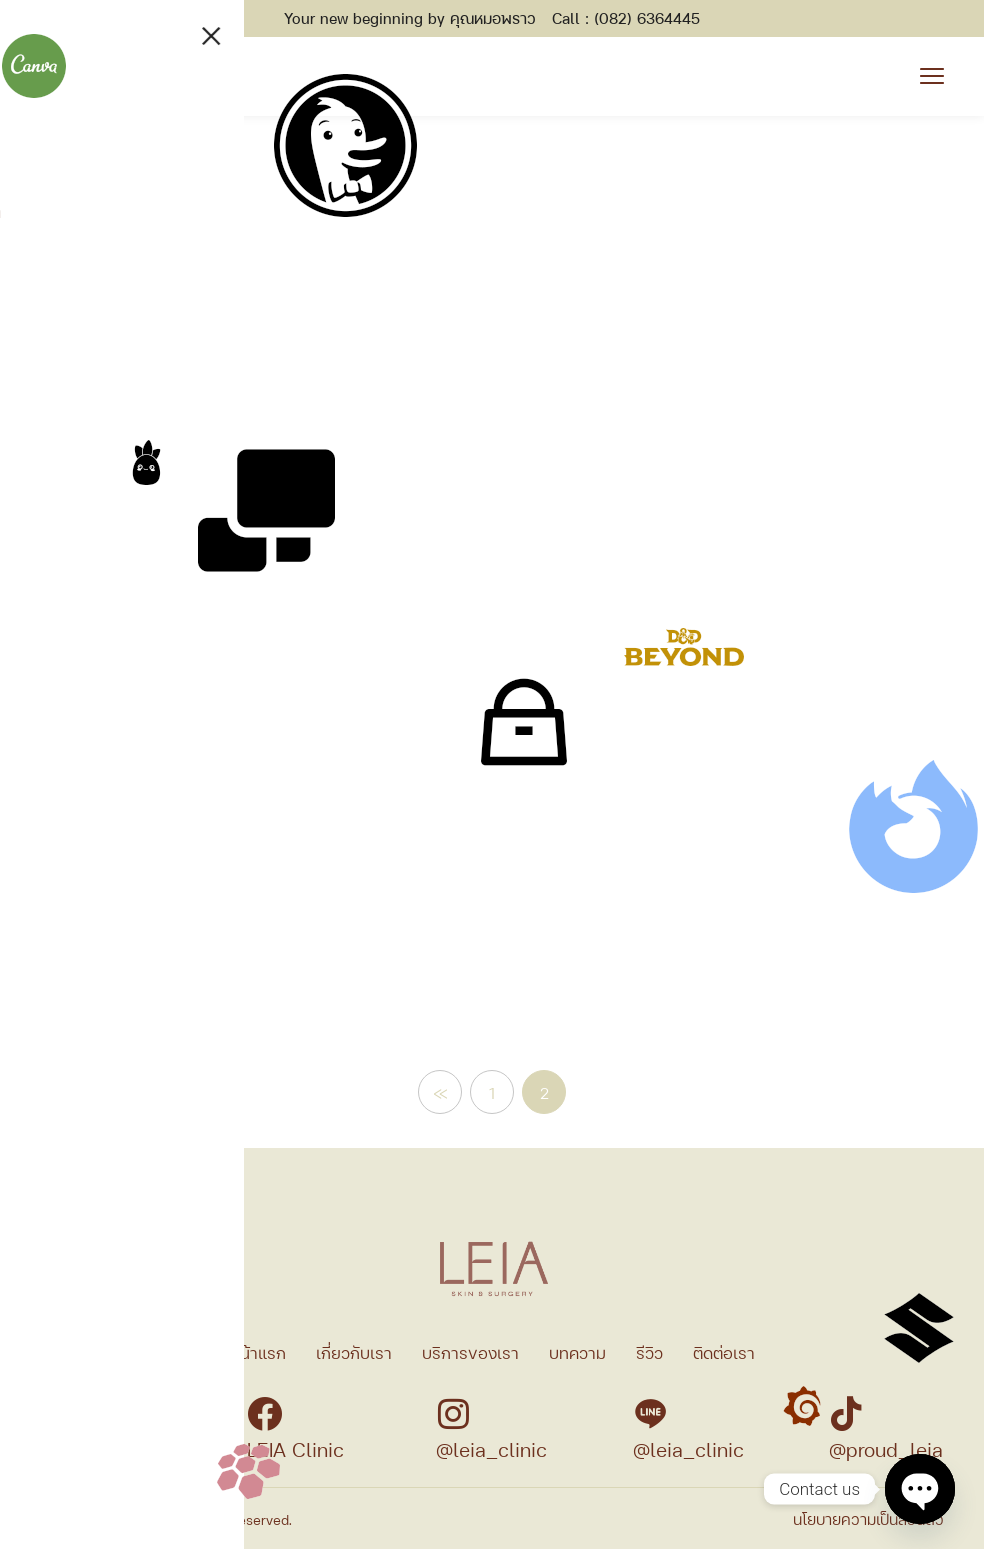  What do you see at coordinates (266, 510) in the screenshot?
I see `open duplicati backup software` at bounding box center [266, 510].